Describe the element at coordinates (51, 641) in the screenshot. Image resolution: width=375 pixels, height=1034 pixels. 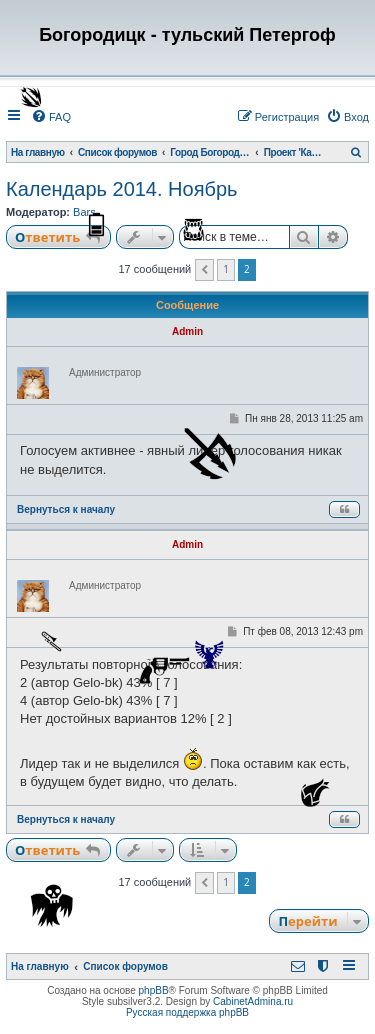
I see `access brass instrument sounds or samples` at that location.